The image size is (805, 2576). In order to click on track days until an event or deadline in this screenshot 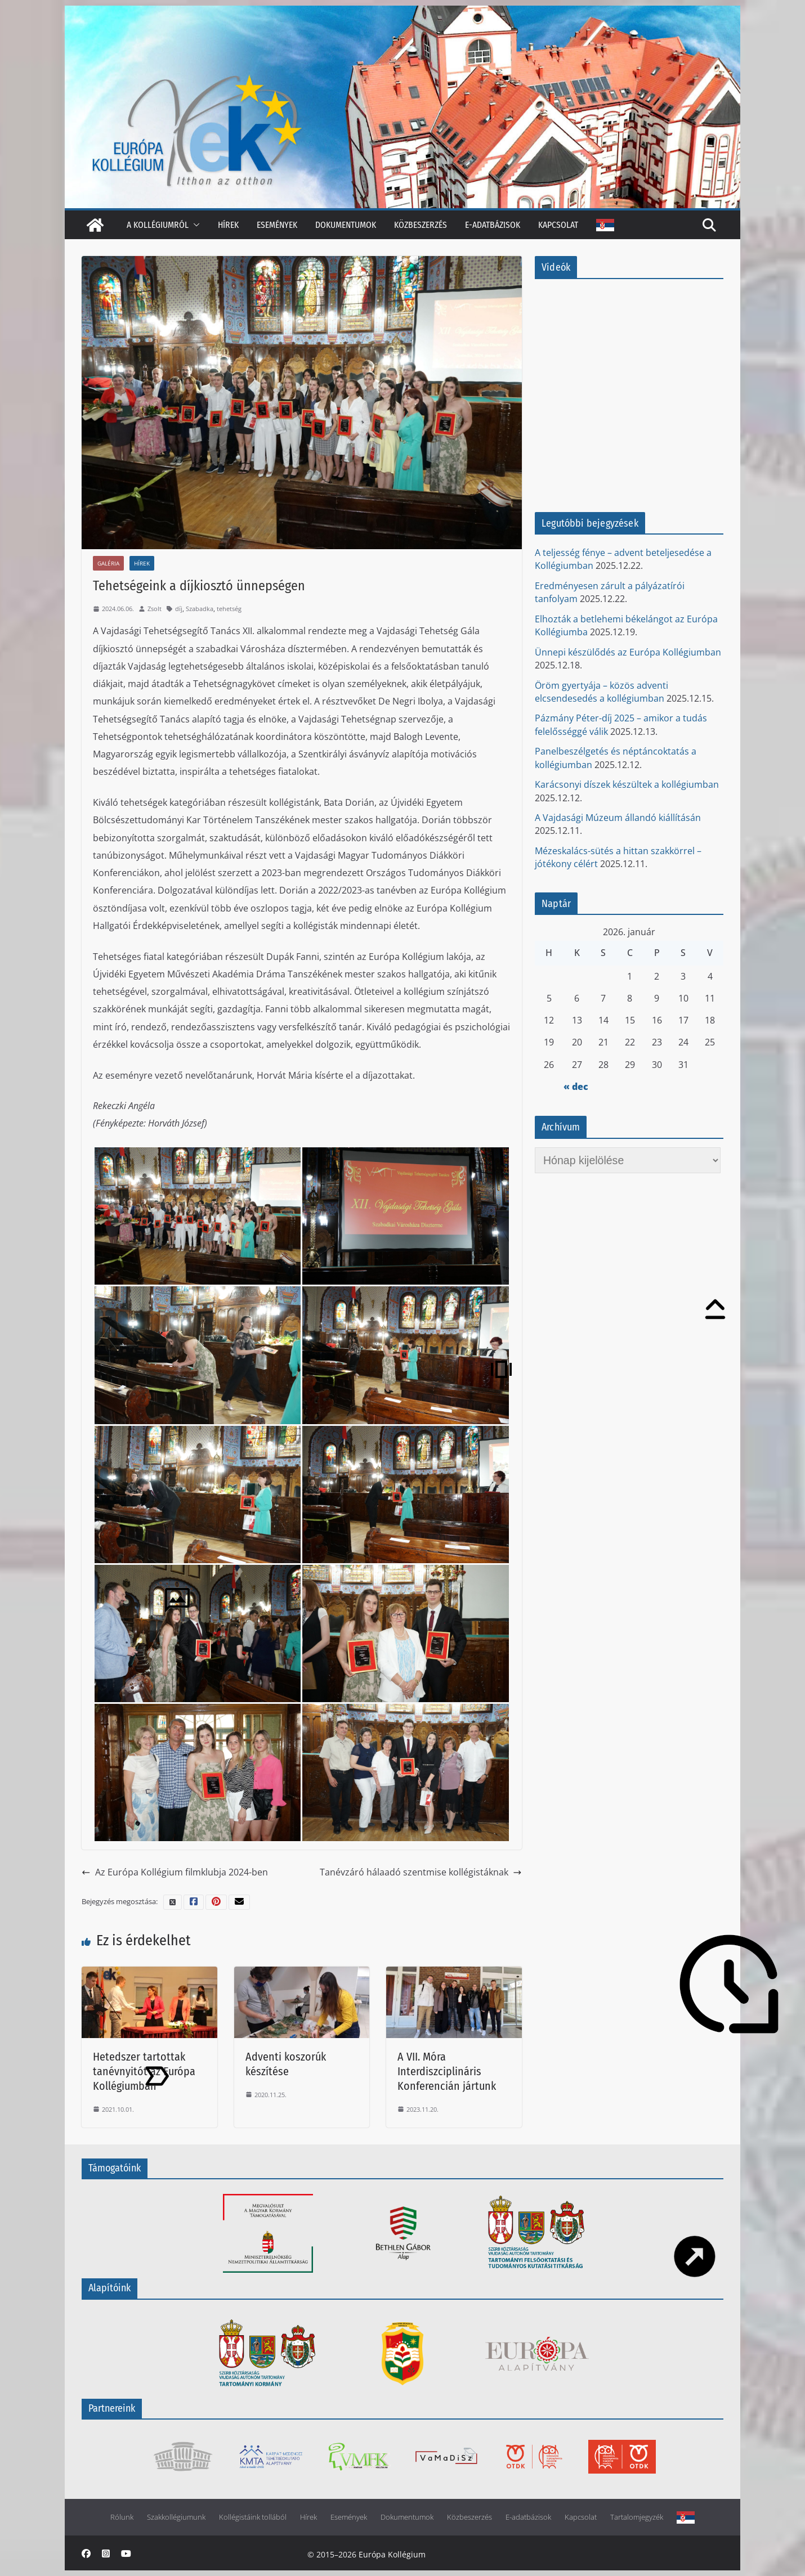, I will do `click(729, 1984)`.